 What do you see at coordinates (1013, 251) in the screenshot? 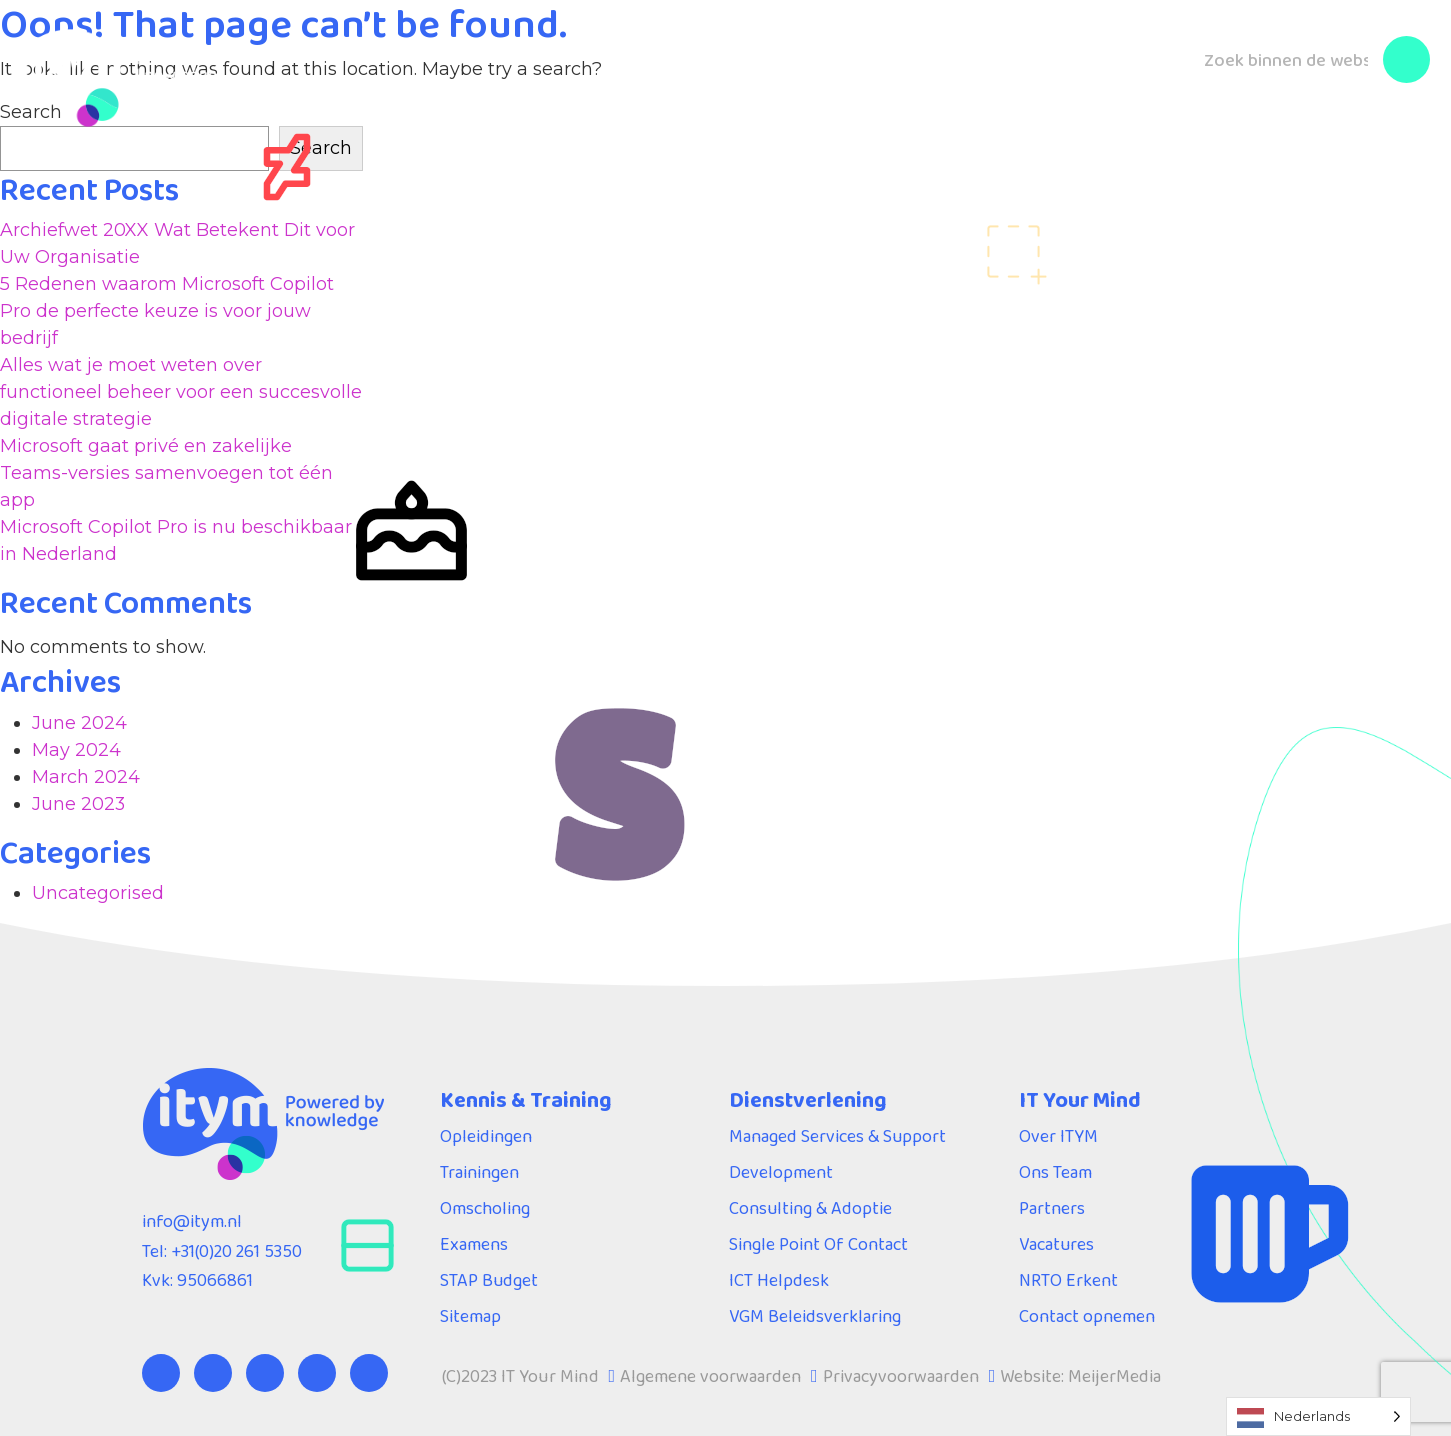
I see `add to current selection` at bounding box center [1013, 251].